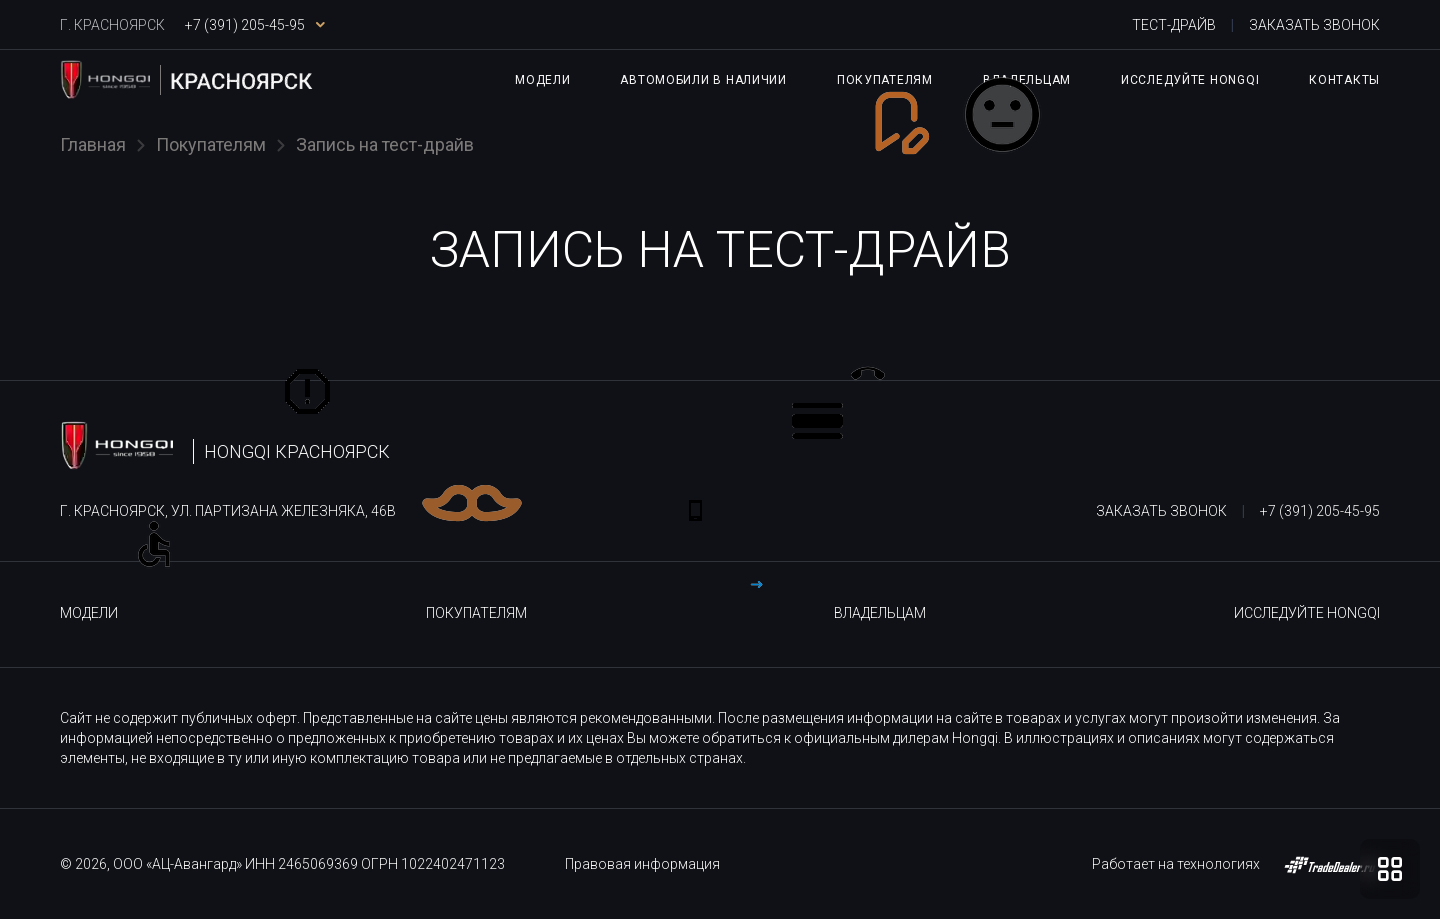  What do you see at coordinates (154, 544) in the screenshot?
I see `indicates wheelchair accessibility` at bounding box center [154, 544].